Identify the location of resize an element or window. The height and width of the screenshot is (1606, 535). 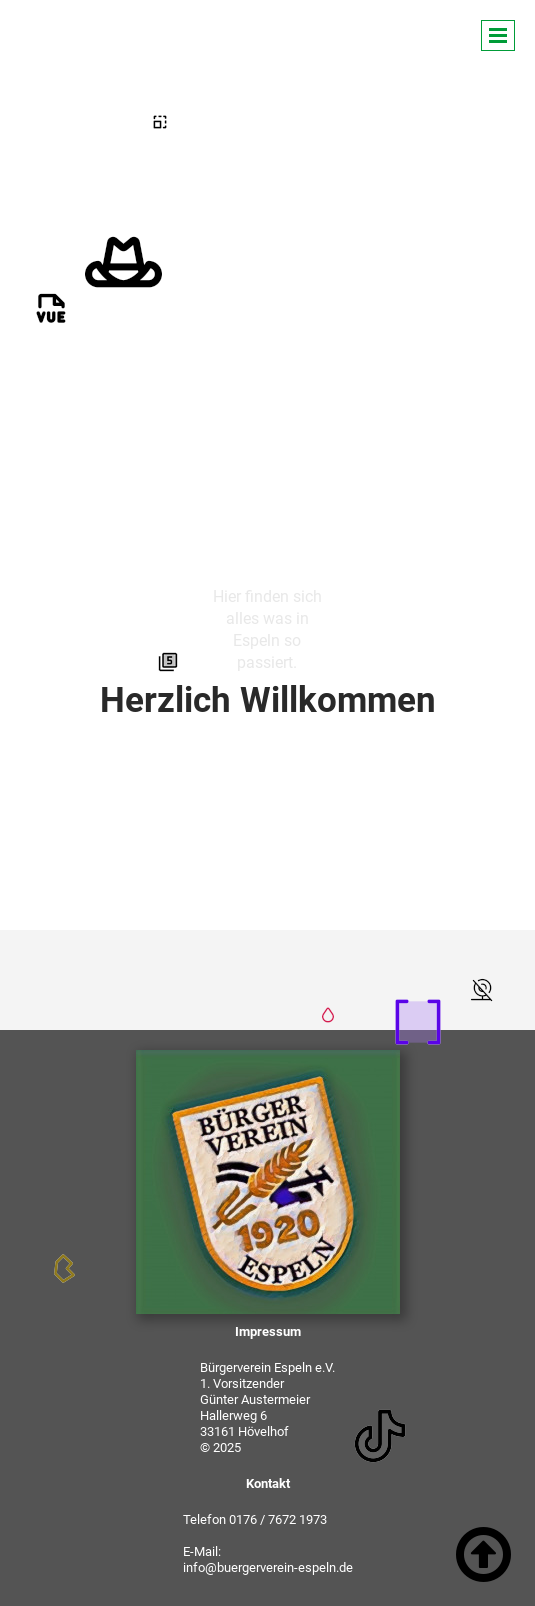
(160, 122).